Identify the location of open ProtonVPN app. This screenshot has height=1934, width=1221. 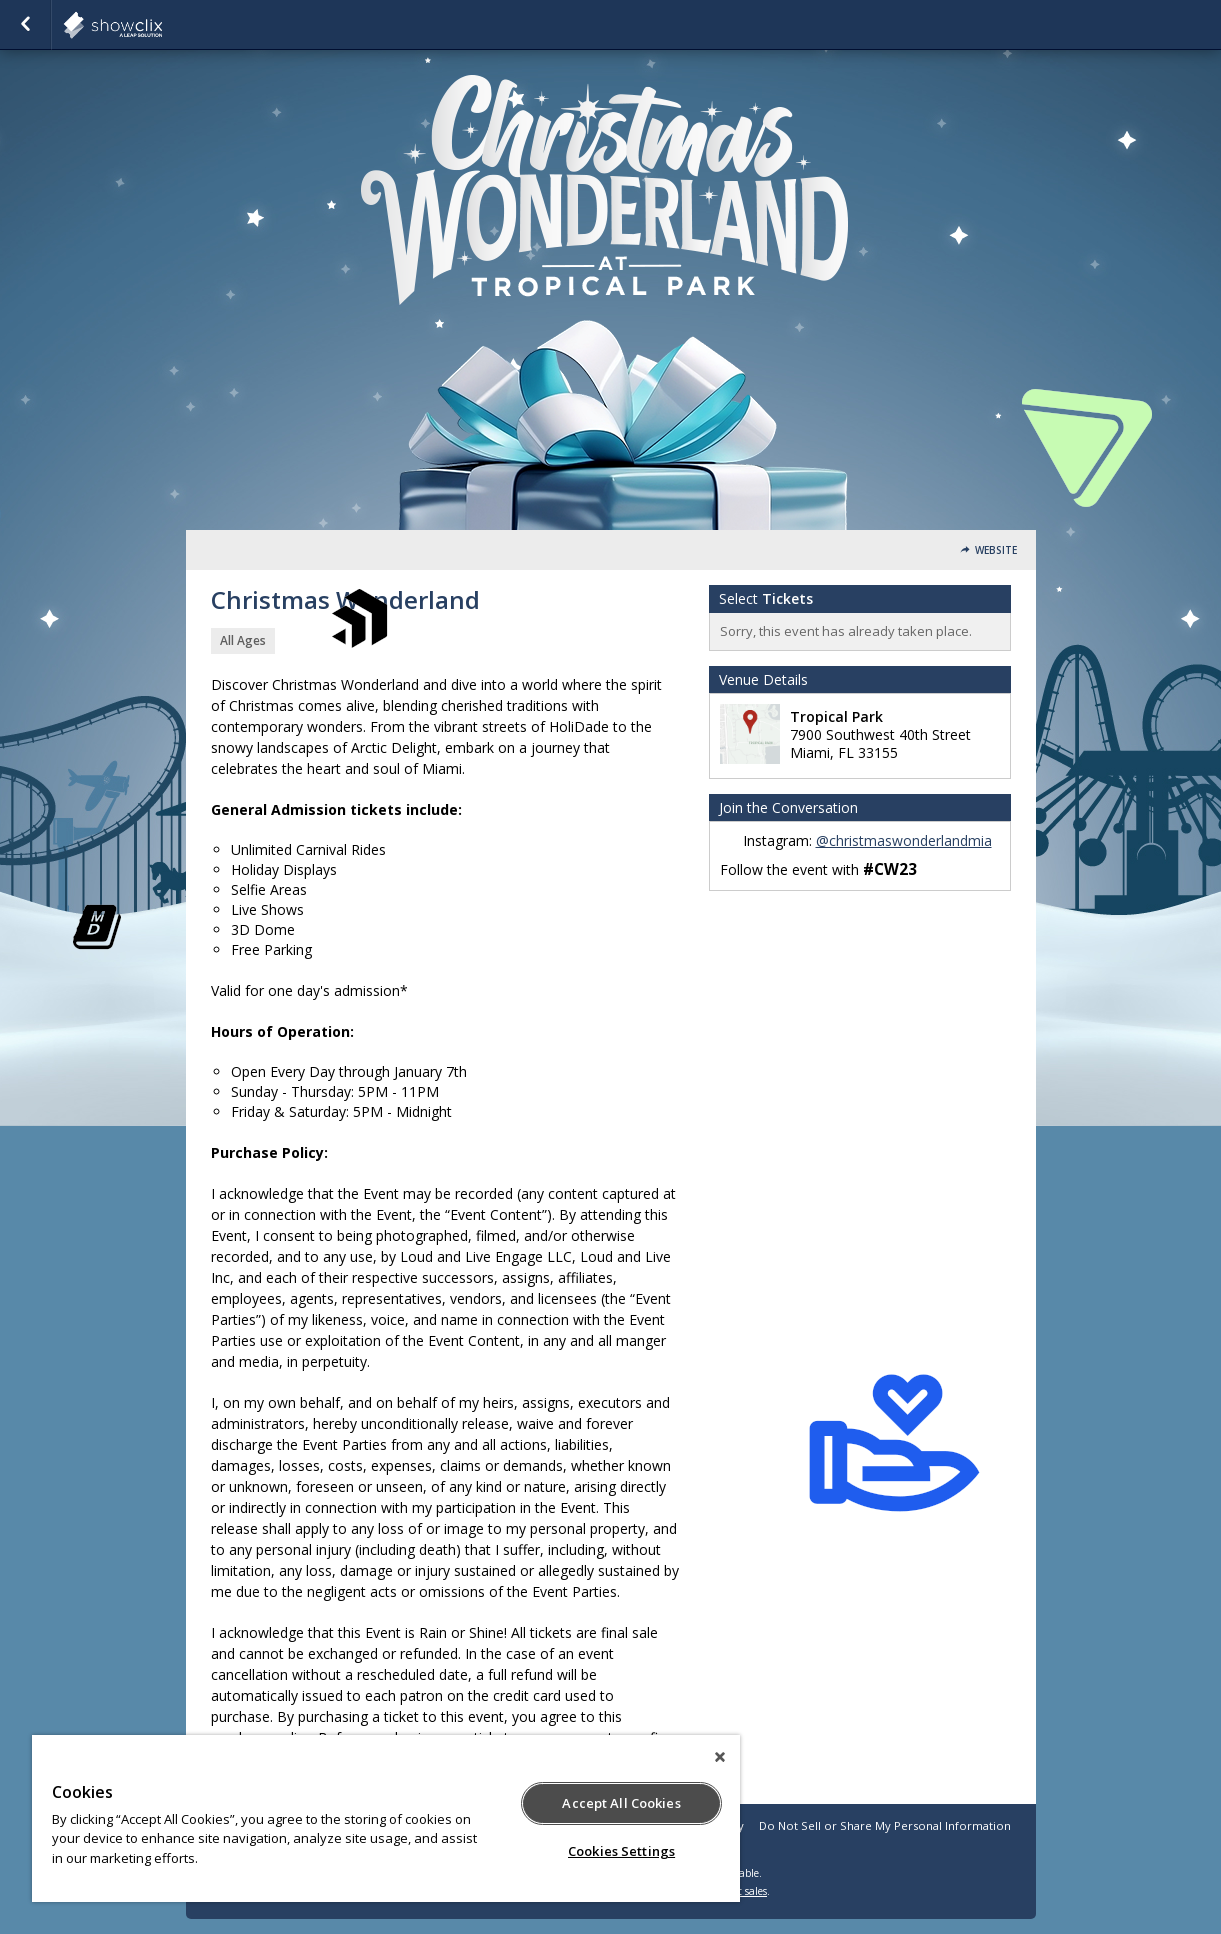
(1087, 448).